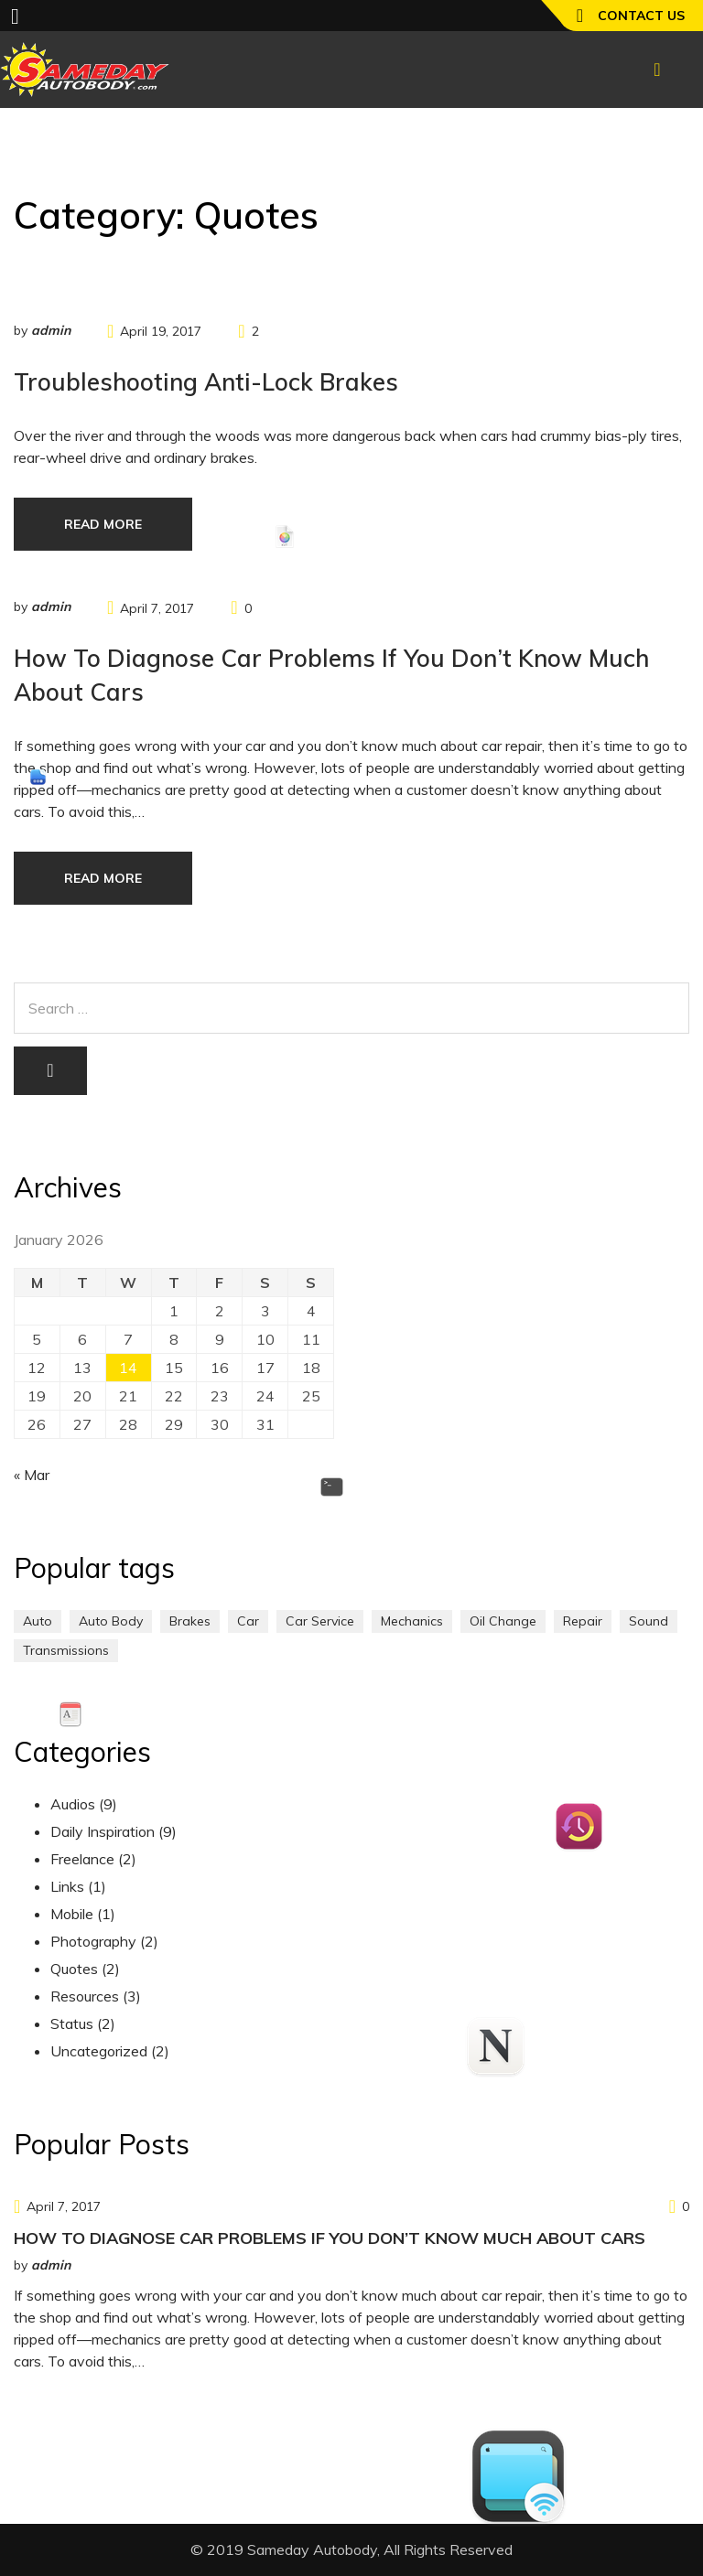 Image resolution: width=703 pixels, height=2576 pixels. Describe the element at coordinates (70, 1714) in the screenshot. I see `open the gnome books e-reader application` at that location.